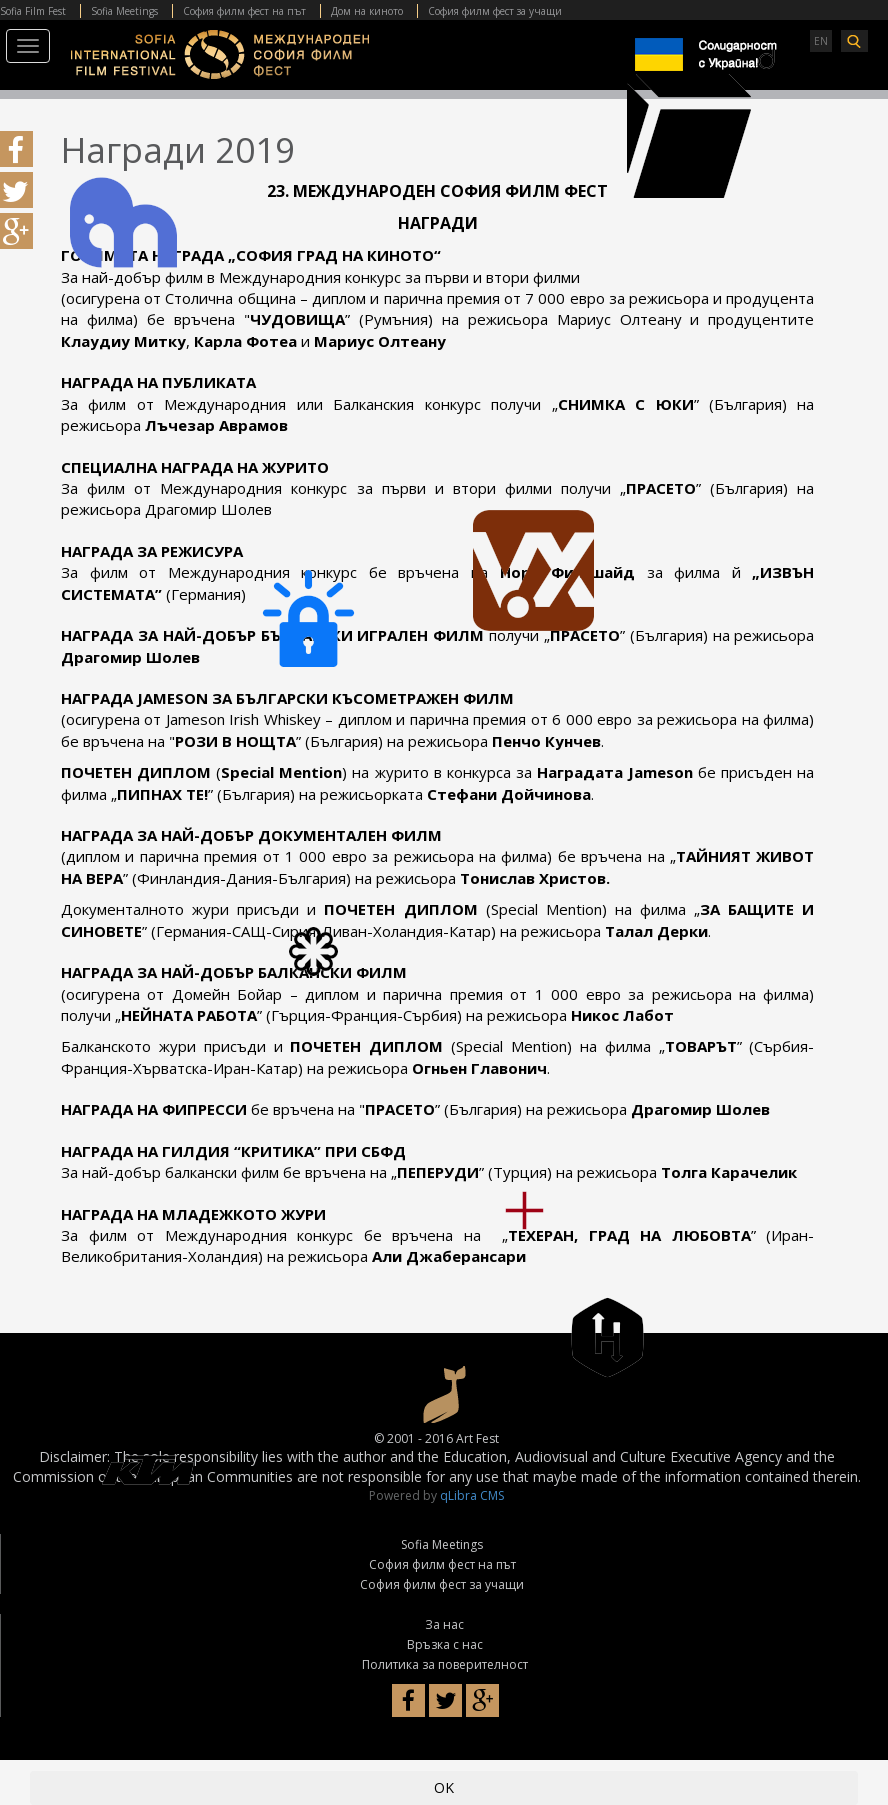  What do you see at coordinates (123, 222) in the screenshot?
I see `migadu email hosting service logo` at bounding box center [123, 222].